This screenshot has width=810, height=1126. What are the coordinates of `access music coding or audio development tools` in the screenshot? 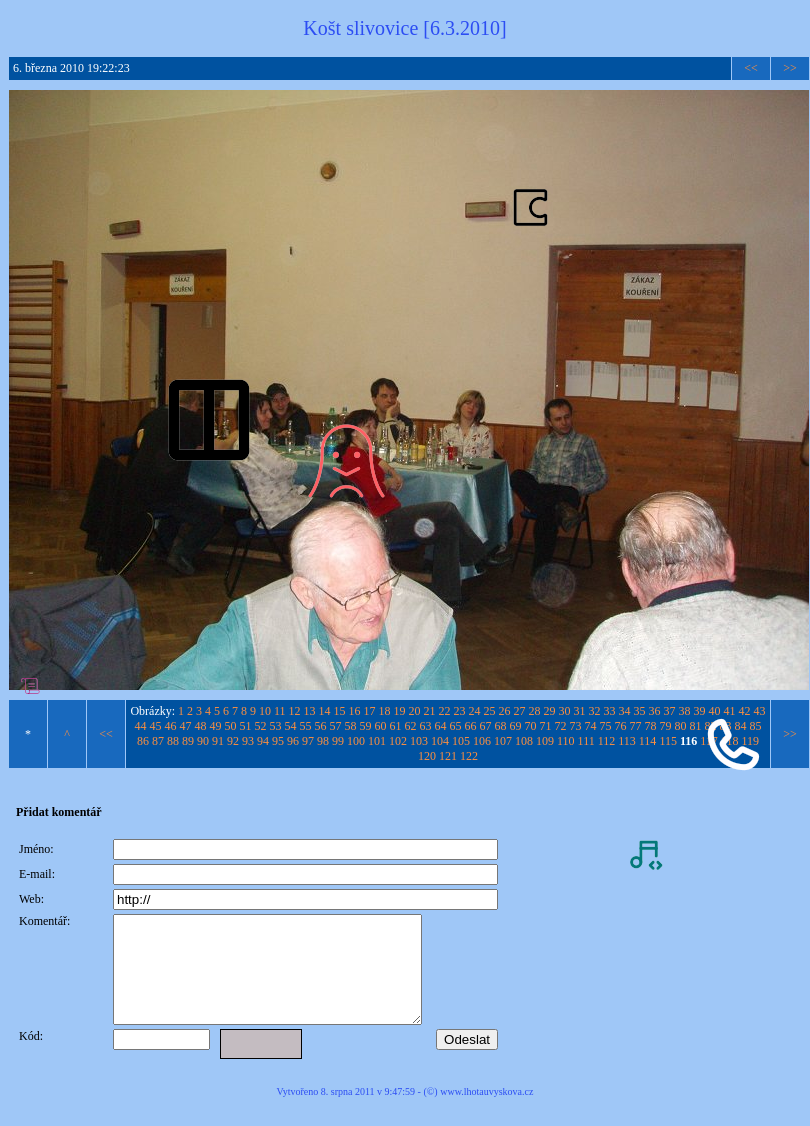 It's located at (645, 854).